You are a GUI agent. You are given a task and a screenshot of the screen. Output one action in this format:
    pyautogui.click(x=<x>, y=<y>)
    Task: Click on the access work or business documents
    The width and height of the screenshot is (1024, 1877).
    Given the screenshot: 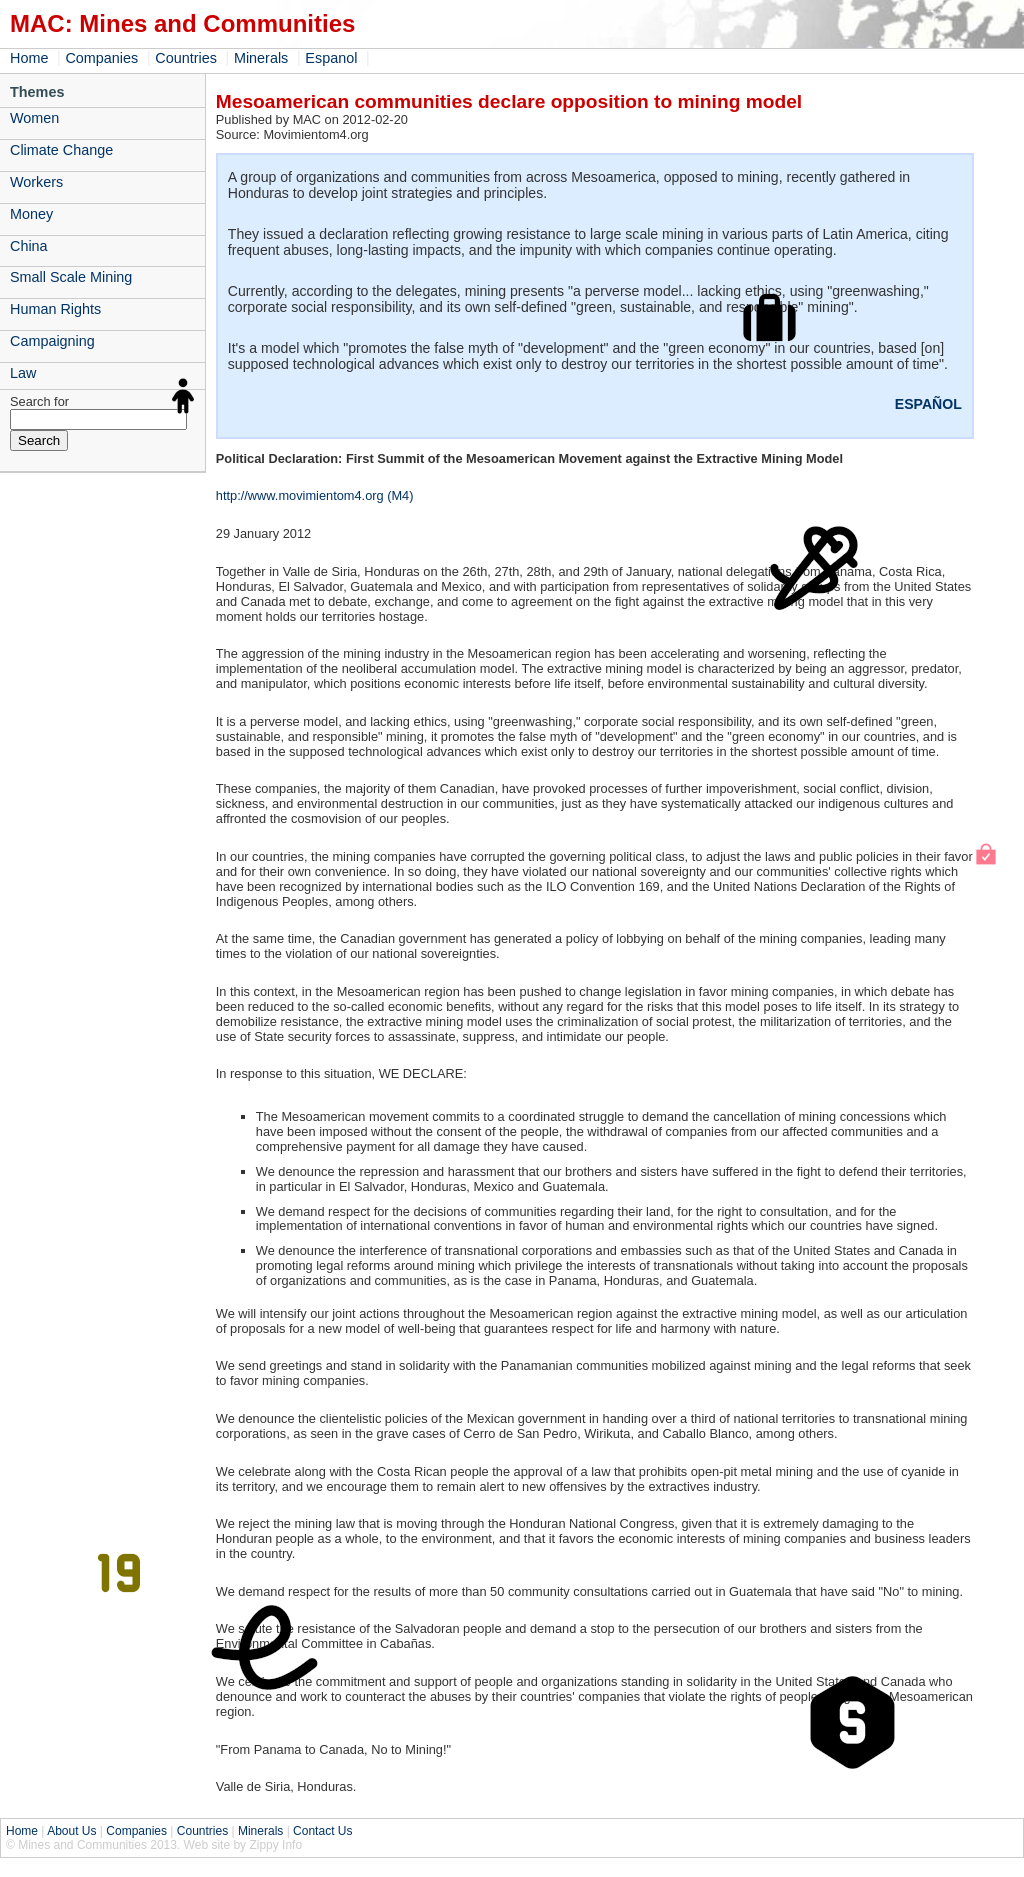 What is the action you would take?
    pyautogui.click(x=769, y=317)
    